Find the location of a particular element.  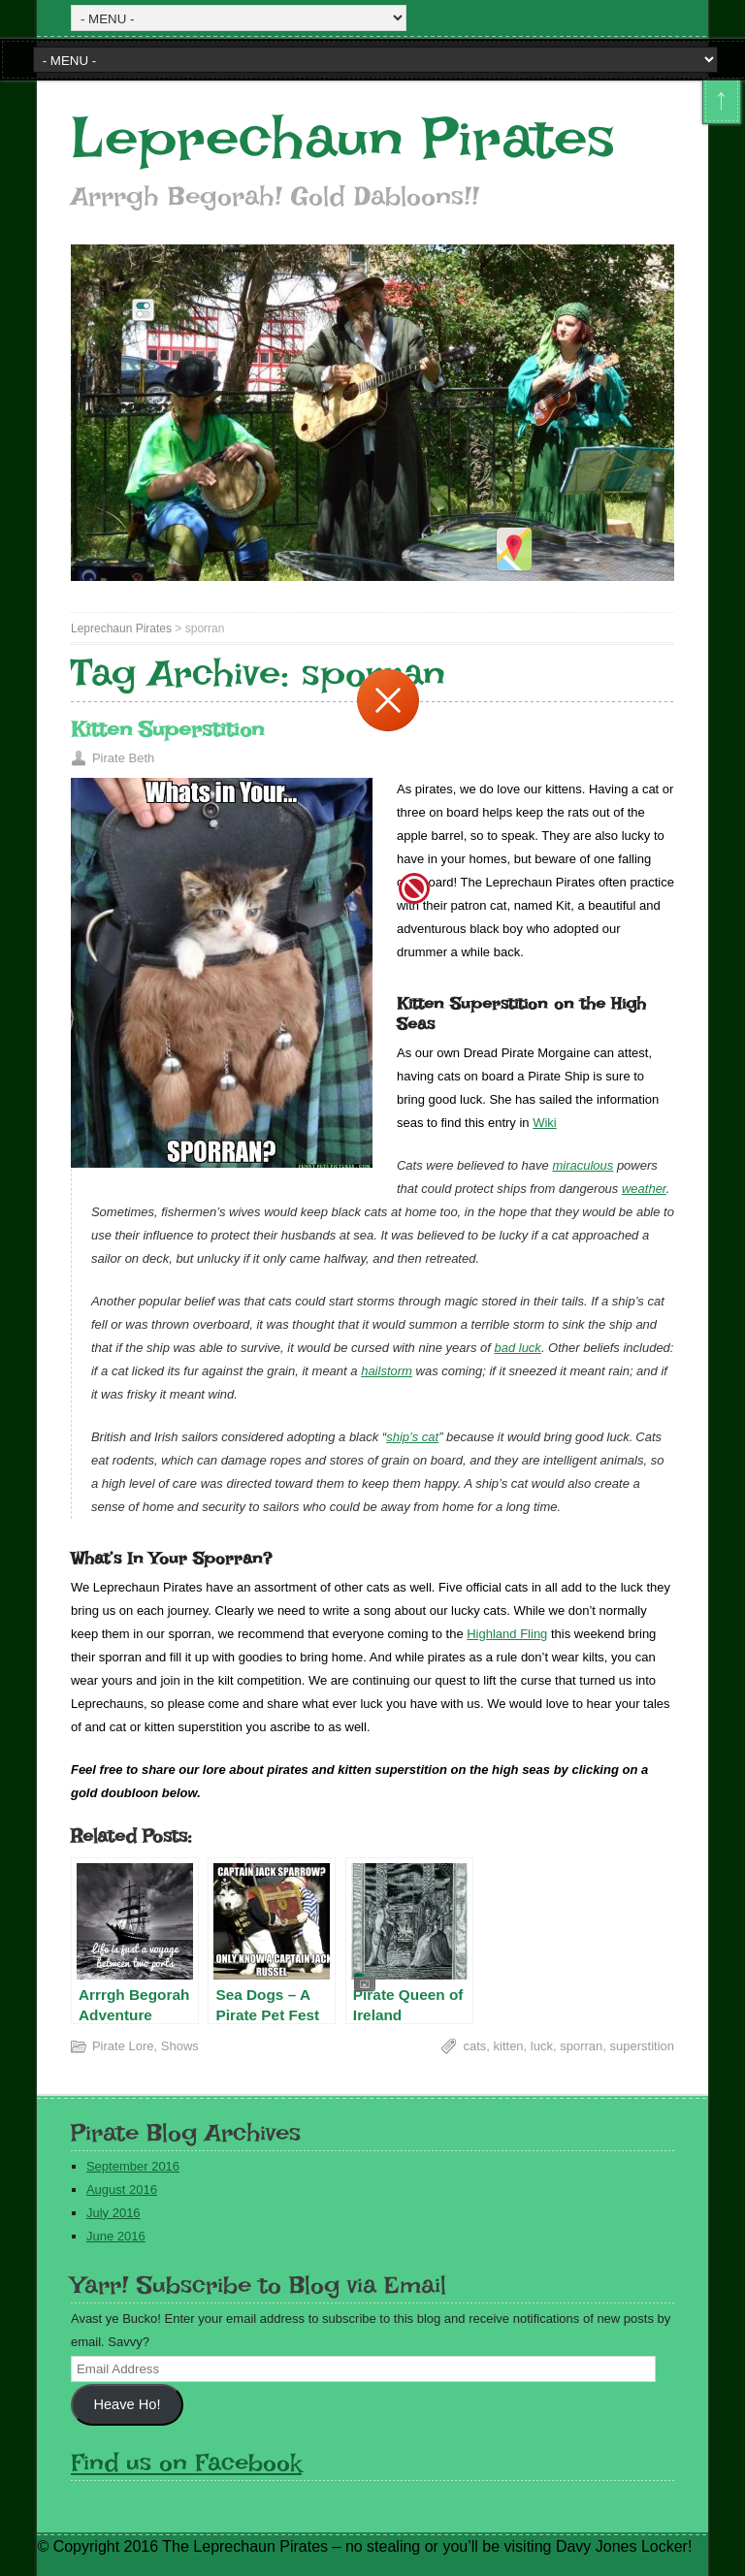

open unity tweak tool settings is located at coordinates (143, 309).